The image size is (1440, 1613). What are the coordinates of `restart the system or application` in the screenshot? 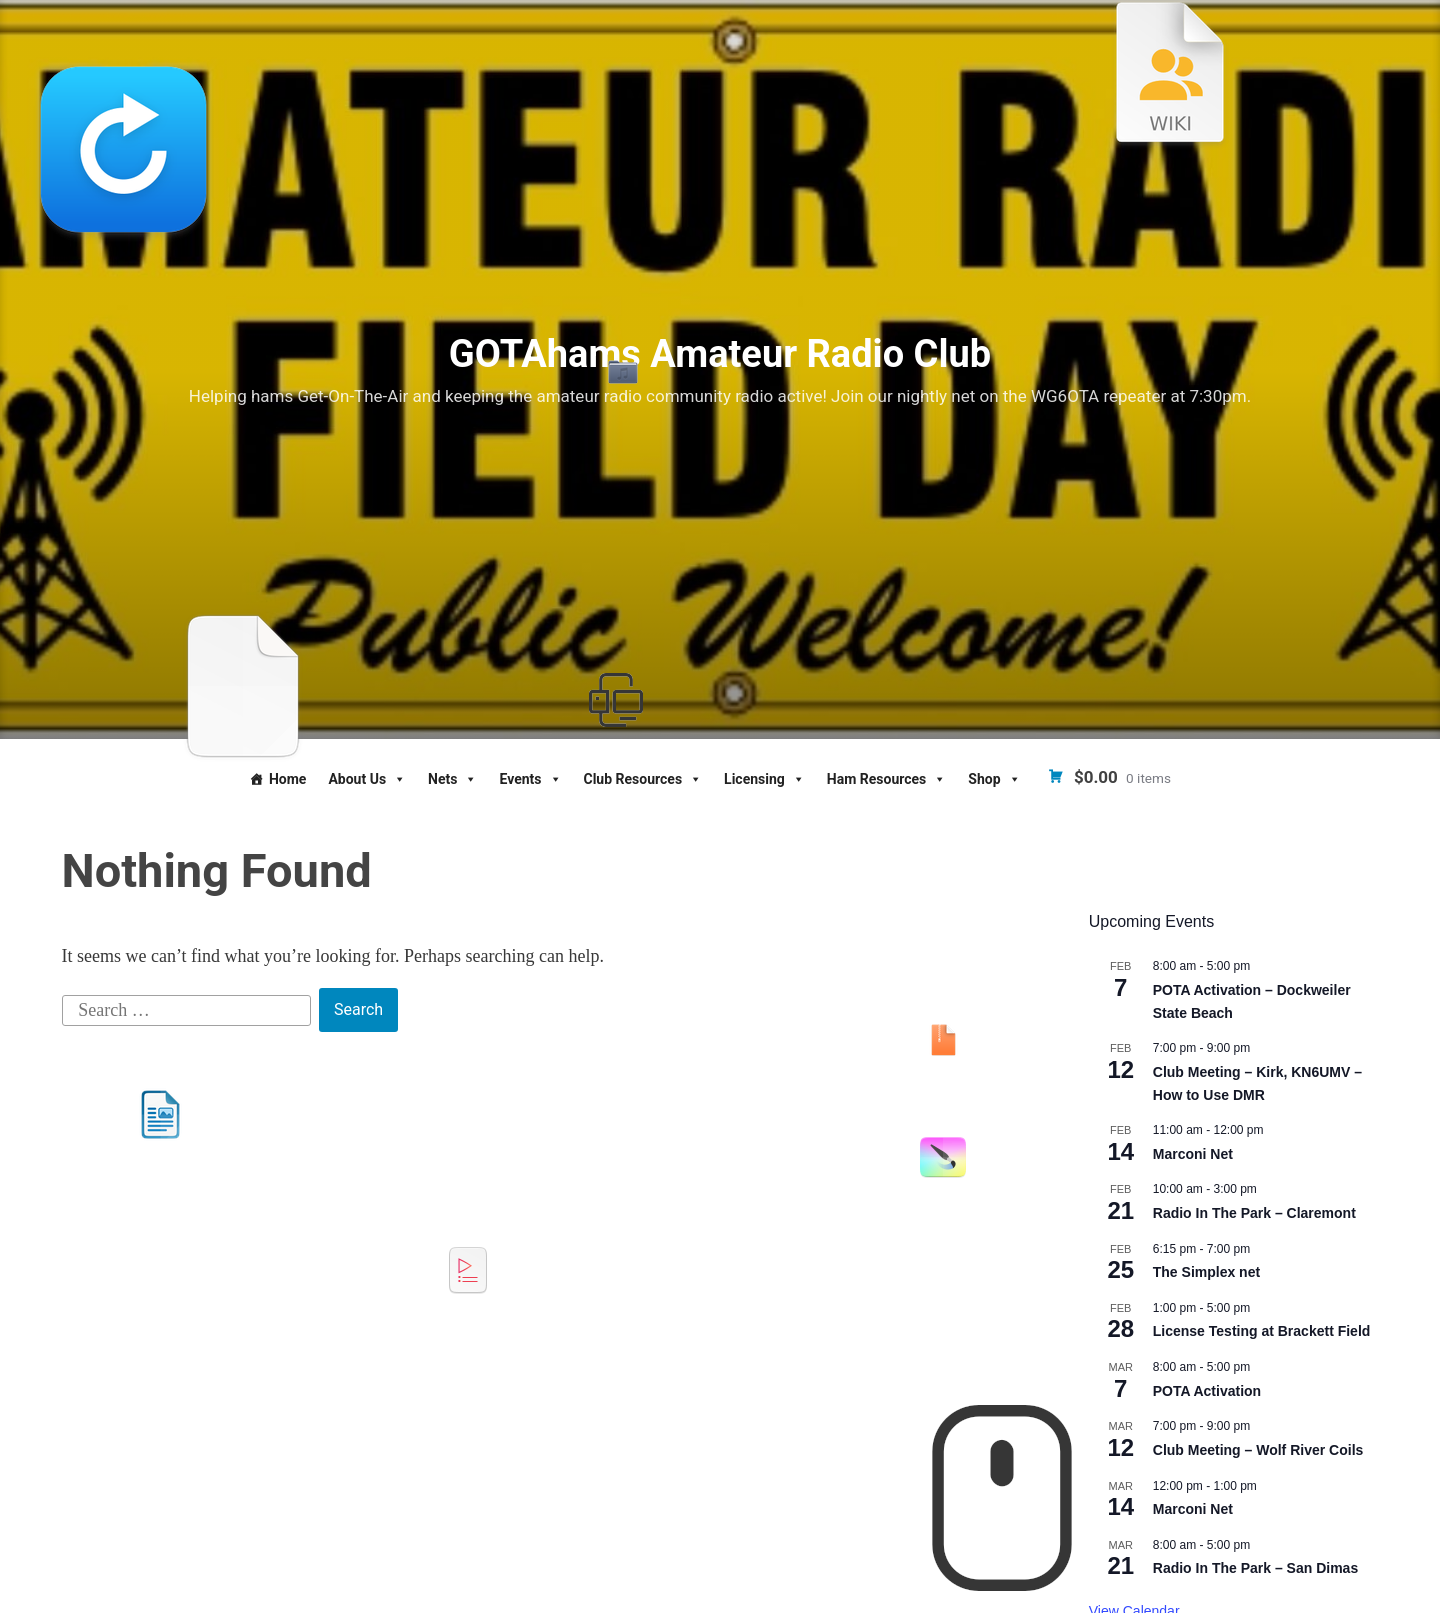 It's located at (123, 149).